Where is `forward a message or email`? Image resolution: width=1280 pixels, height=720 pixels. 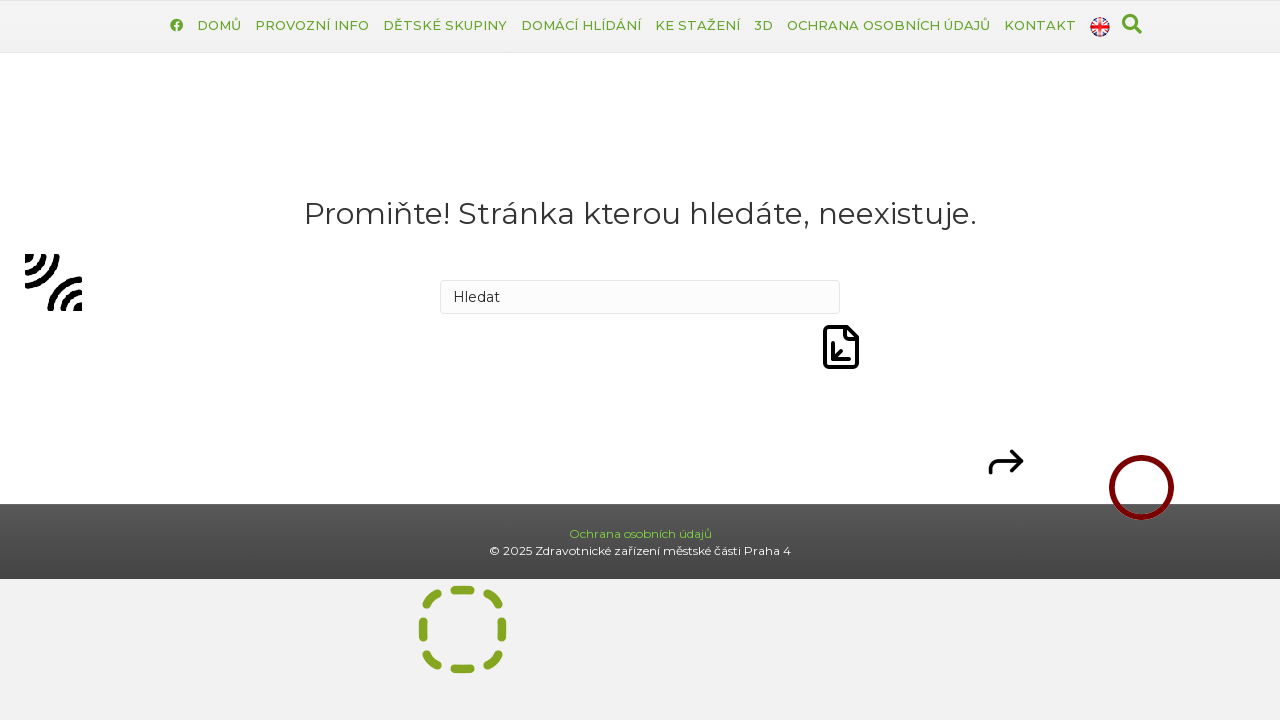
forward a message or email is located at coordinates (1006, 461).